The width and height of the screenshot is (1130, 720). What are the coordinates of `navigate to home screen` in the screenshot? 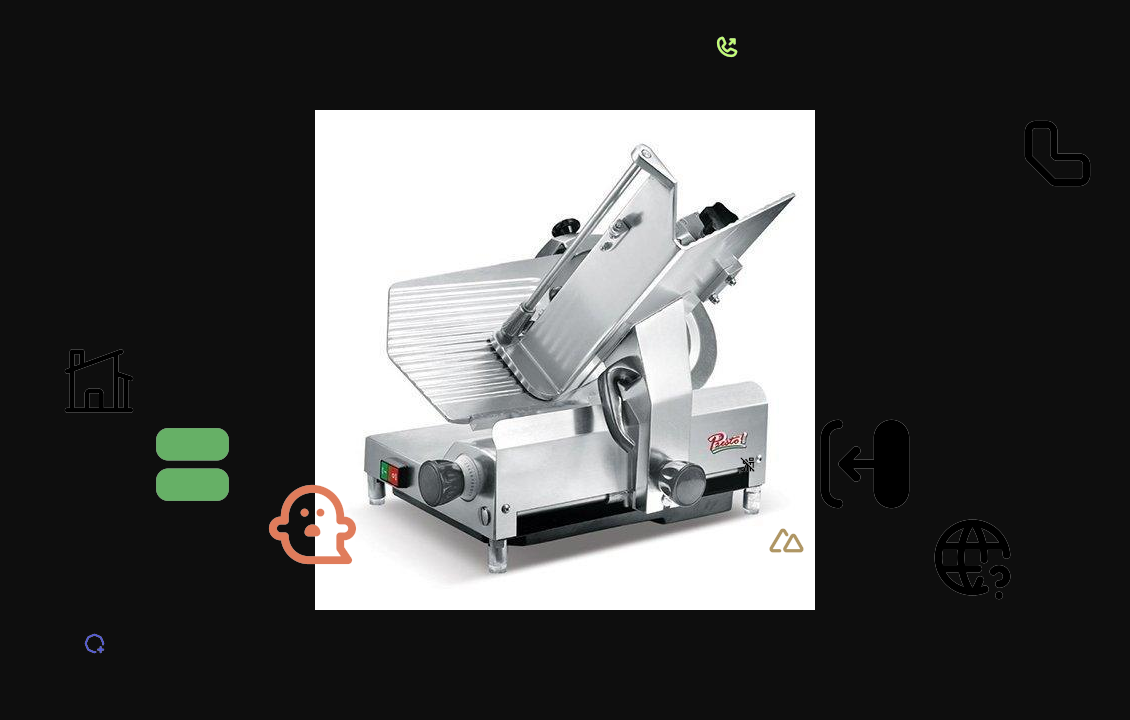 It's located at (99, 381).